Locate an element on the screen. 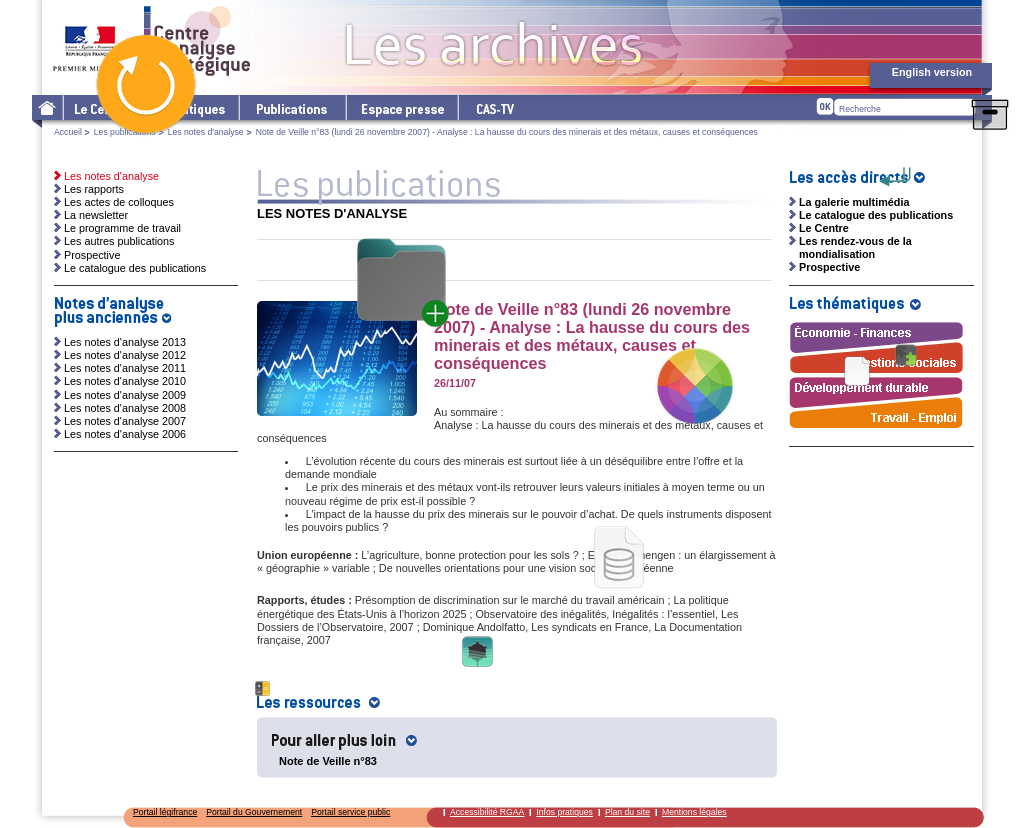 The width and height of the screenshot is (1024, 828). open color picker tool is located at coordinates (695, 386).